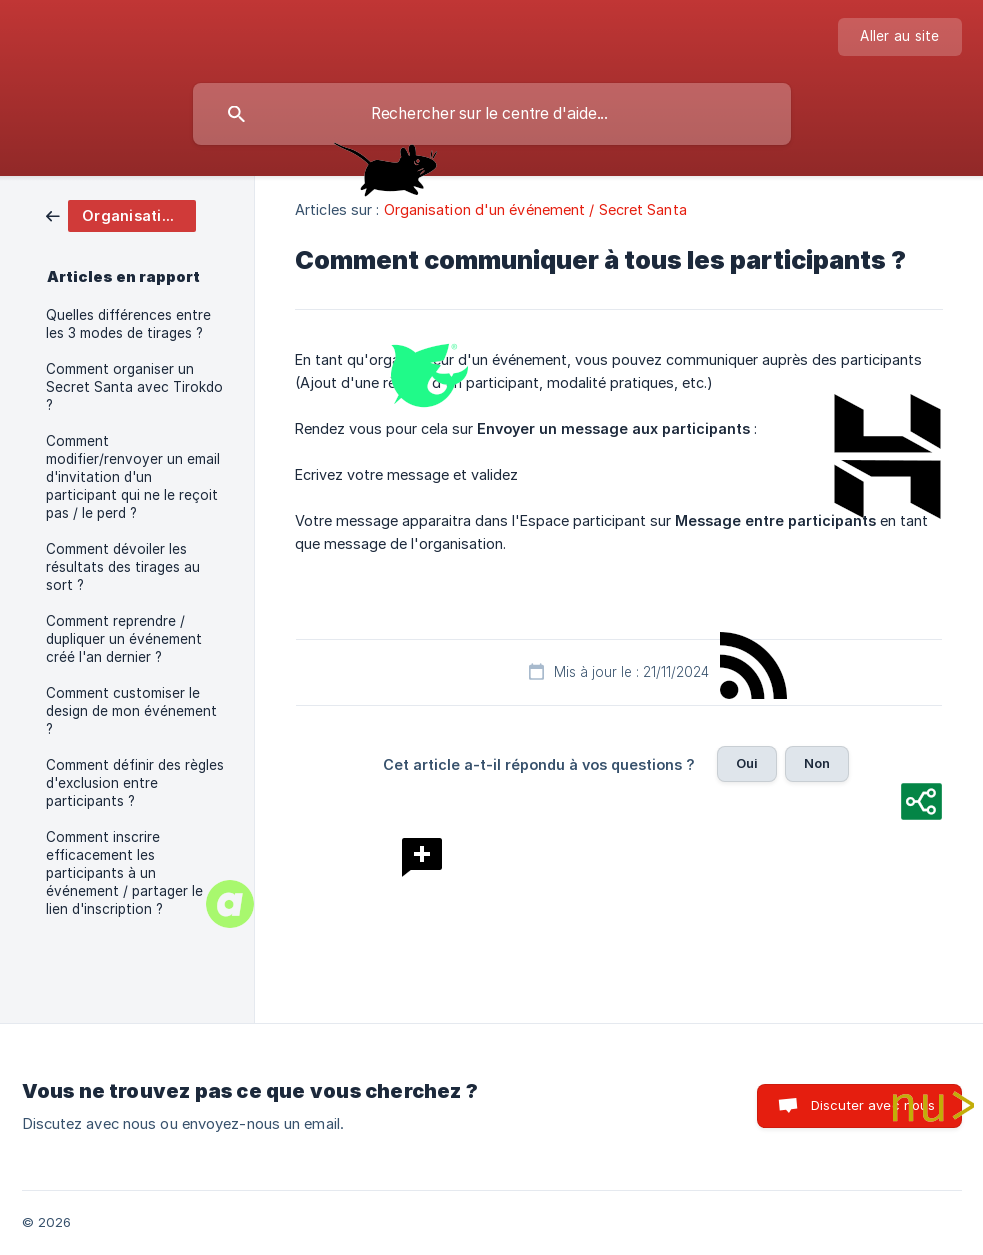  What do you see at coordinates (887, 456) in the screenshot?
I see `Hostinger web hosting service logo` at bounding box center [887, 456].